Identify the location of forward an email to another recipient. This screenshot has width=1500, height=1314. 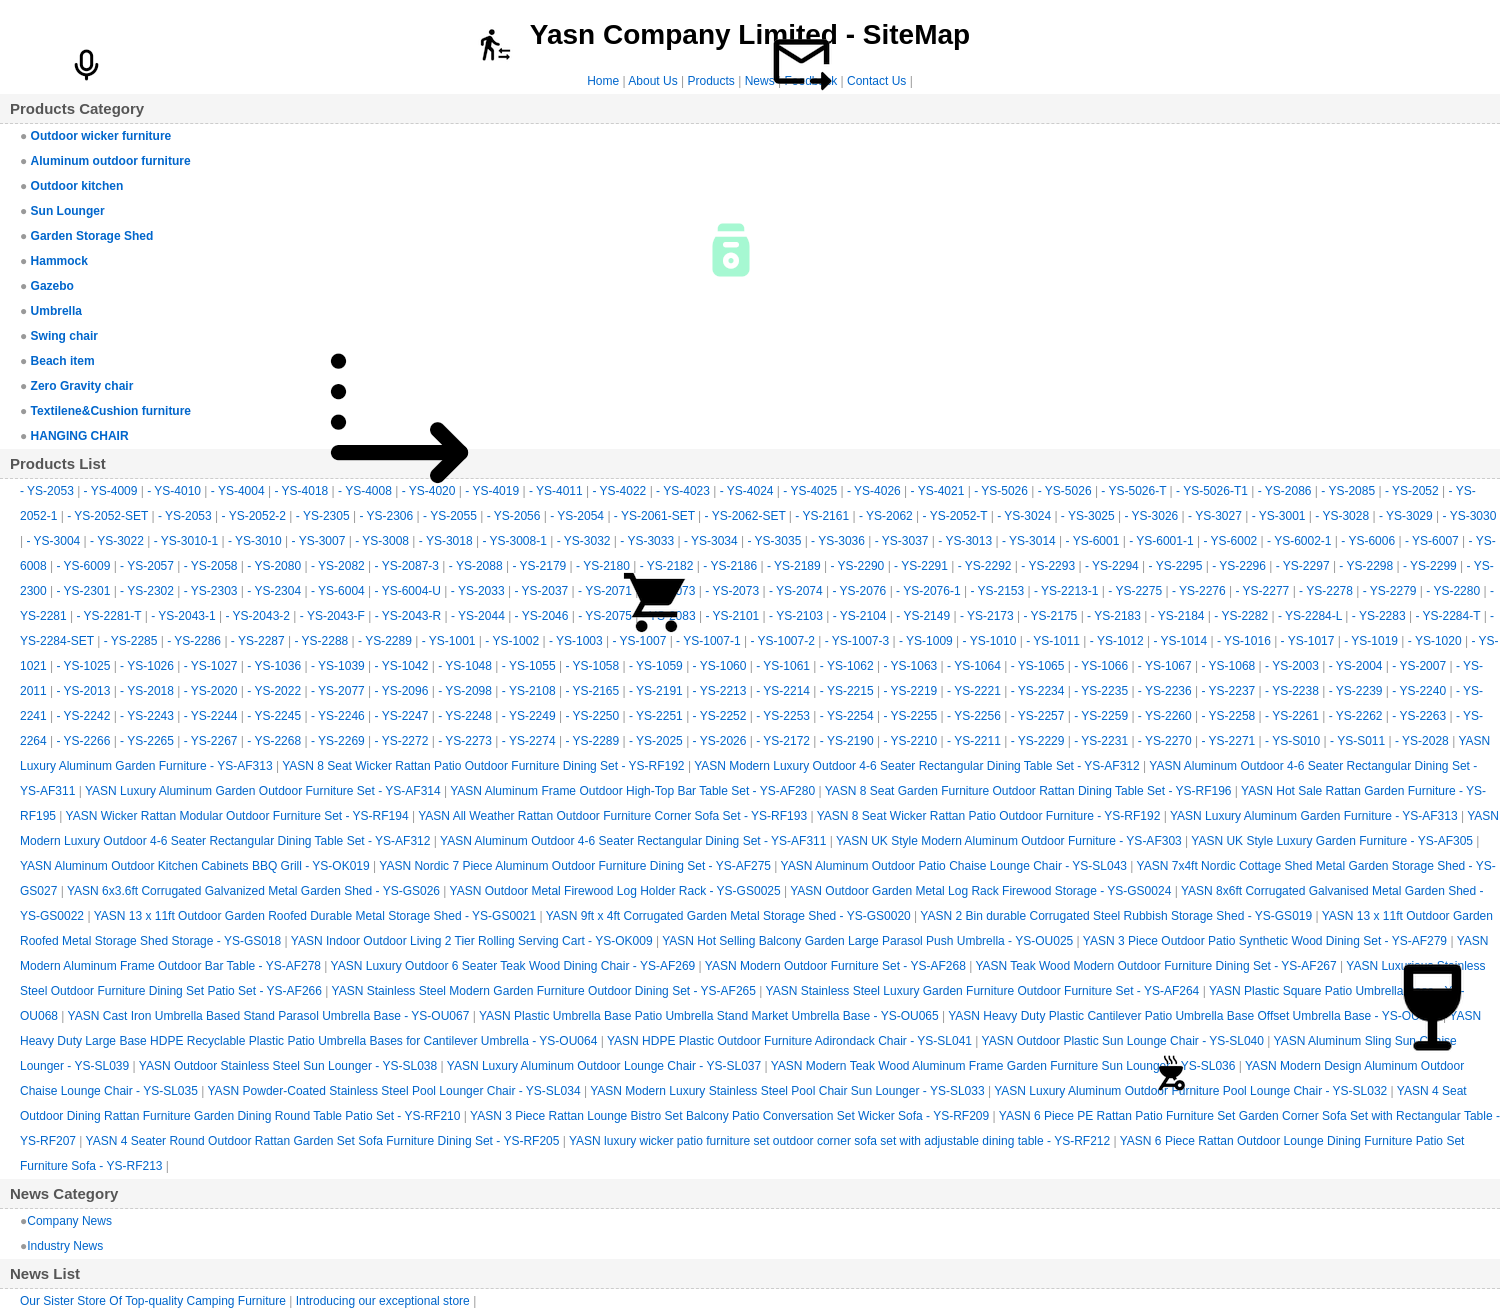
(801, 61).